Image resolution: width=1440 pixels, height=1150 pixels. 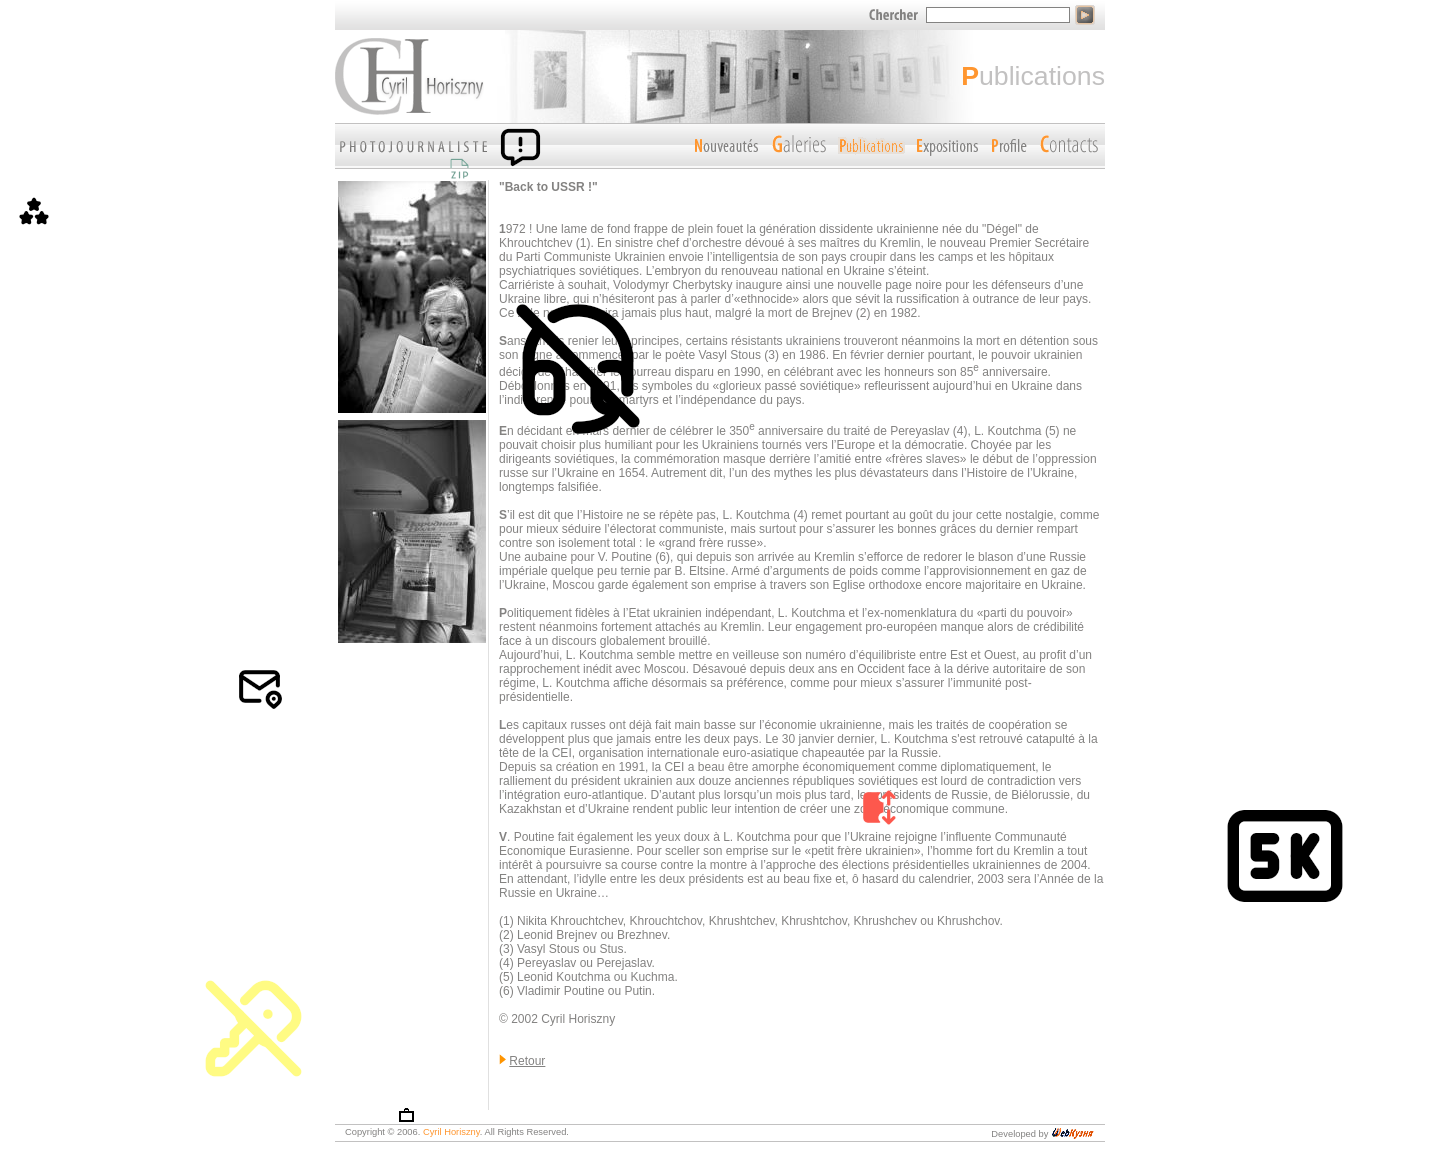 I want to click on indicates 5k video or image resolution, so click(x=1285, y=856).